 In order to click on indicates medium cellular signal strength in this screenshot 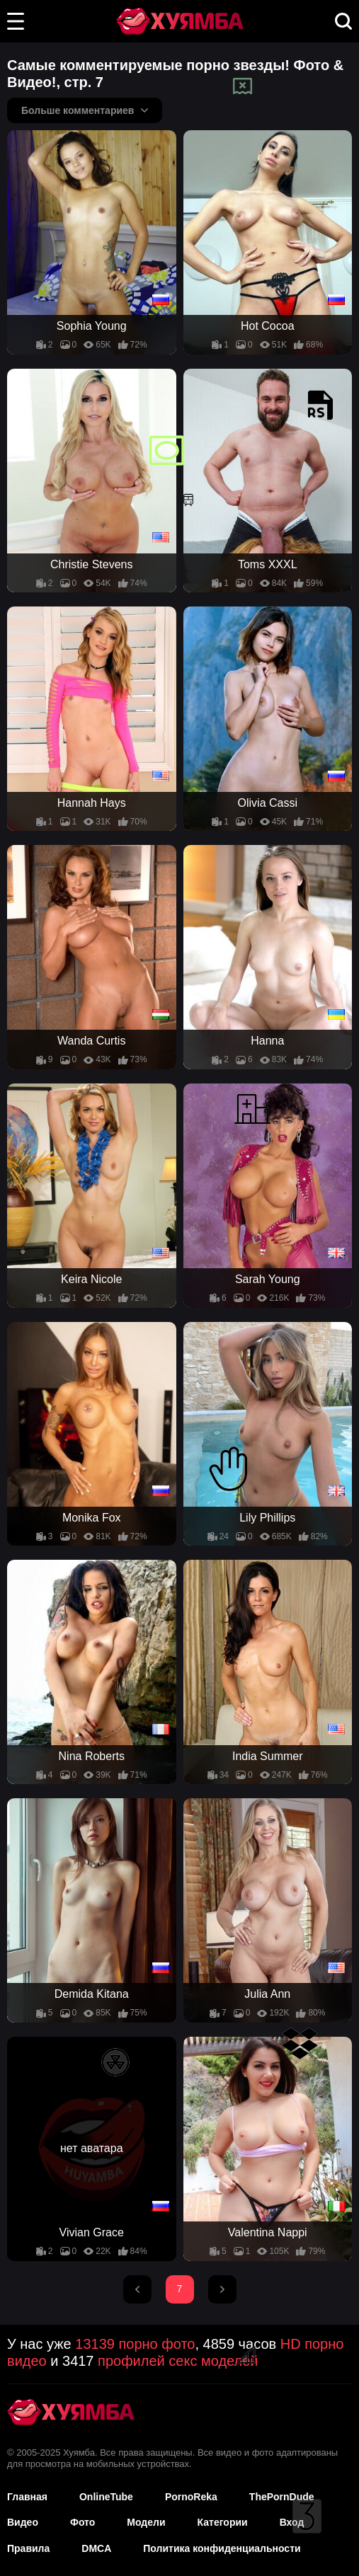, I will do `click(248, 2355)`.